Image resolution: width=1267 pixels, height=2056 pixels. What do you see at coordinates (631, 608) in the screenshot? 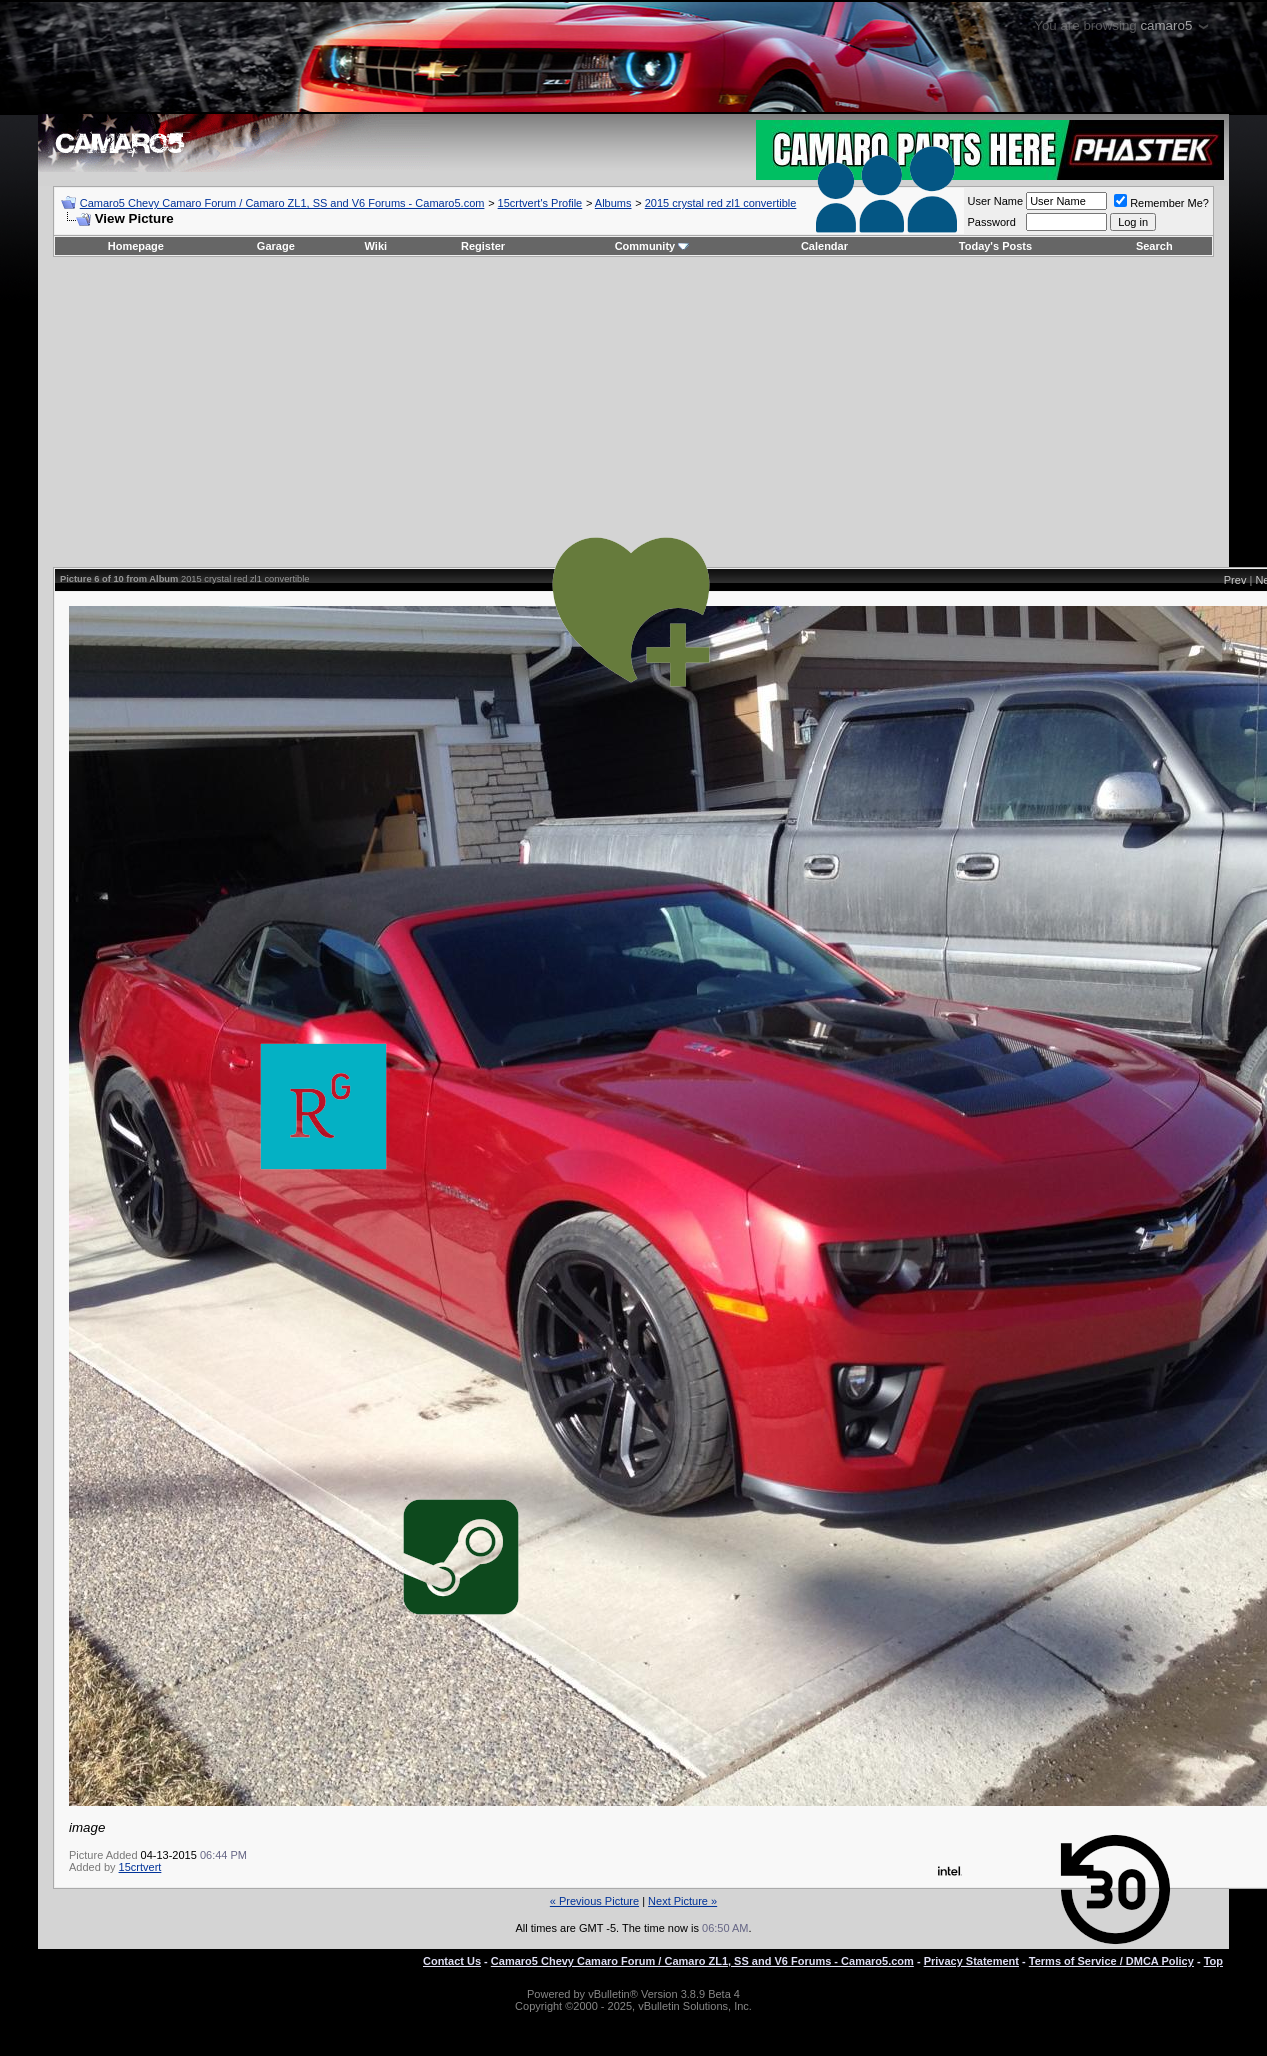
I see `add to favorites` at bounding box center [631, 608].